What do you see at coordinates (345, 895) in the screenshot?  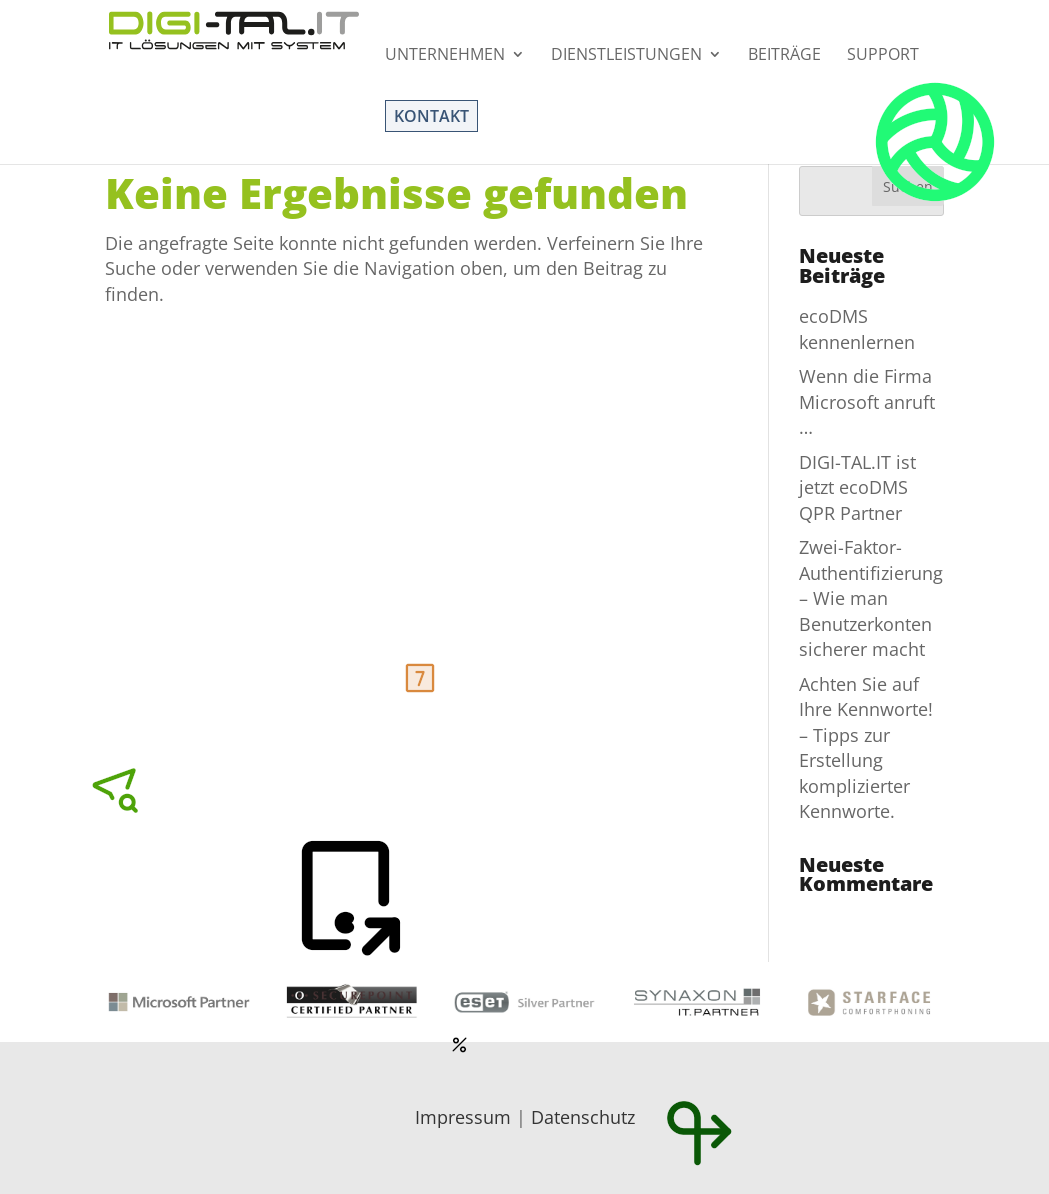 I see `share content from tablet to another device` at bounding box center [345, 895].